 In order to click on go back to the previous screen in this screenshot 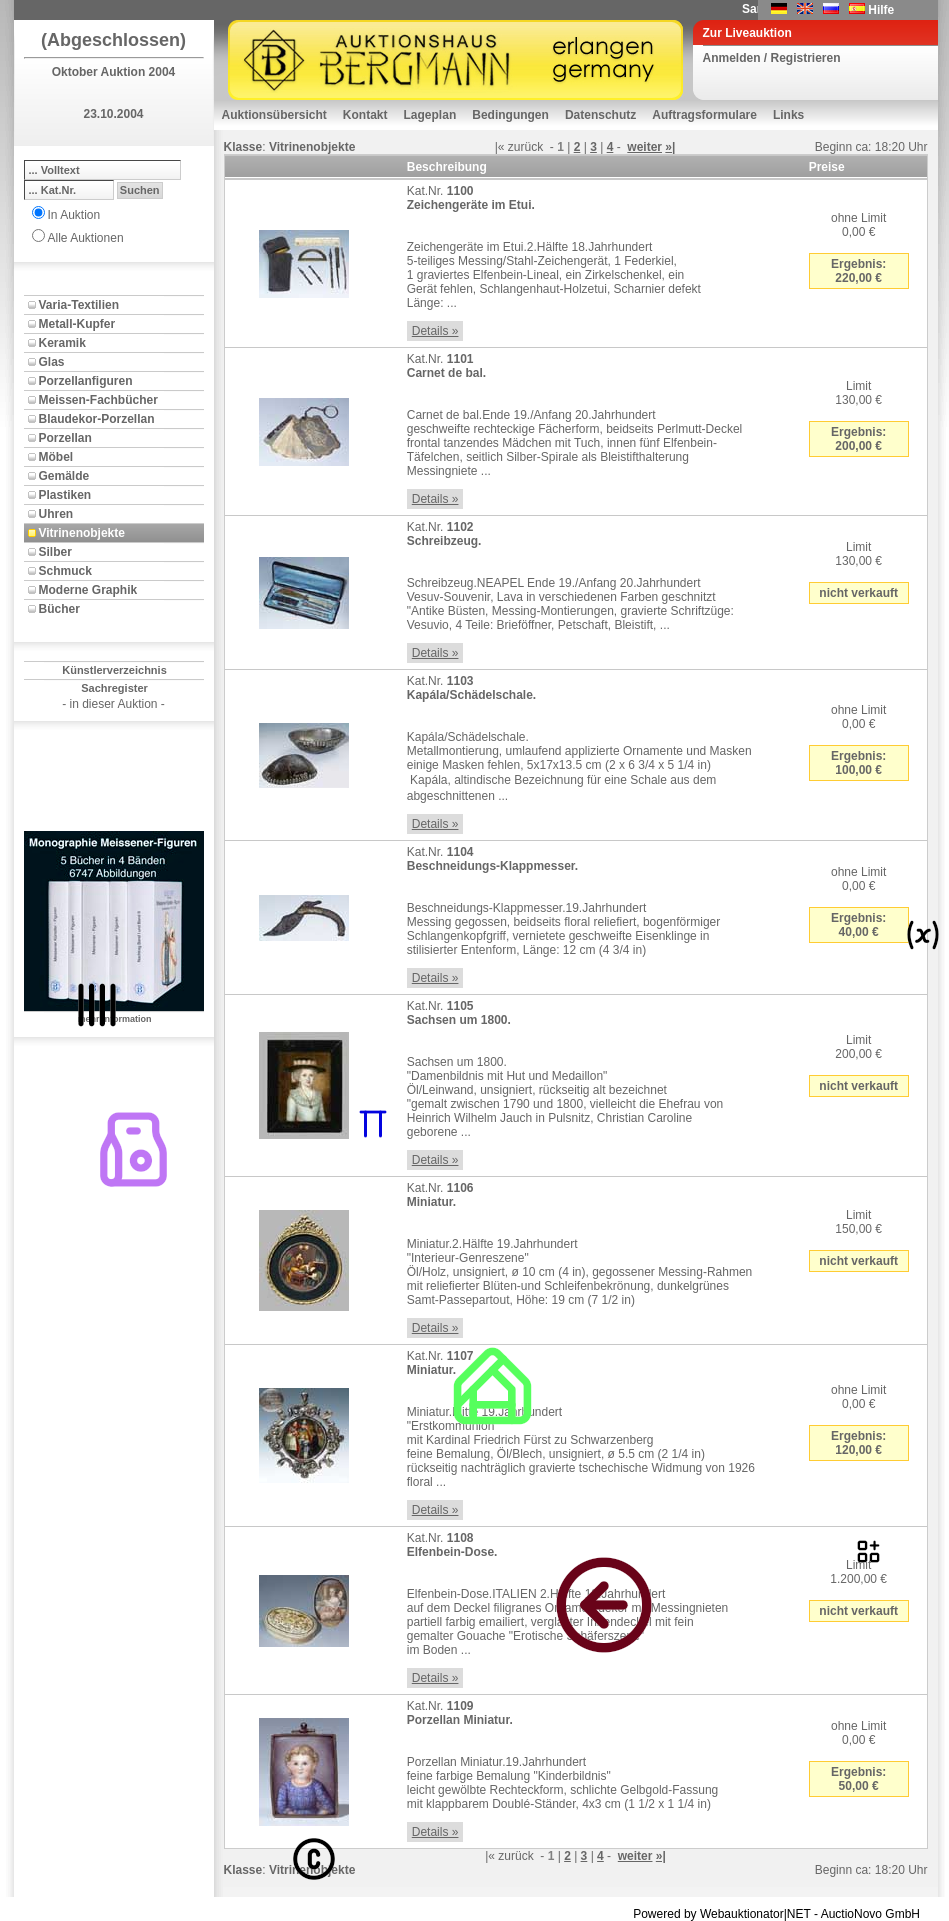, I will do `click(604, 1605)`.